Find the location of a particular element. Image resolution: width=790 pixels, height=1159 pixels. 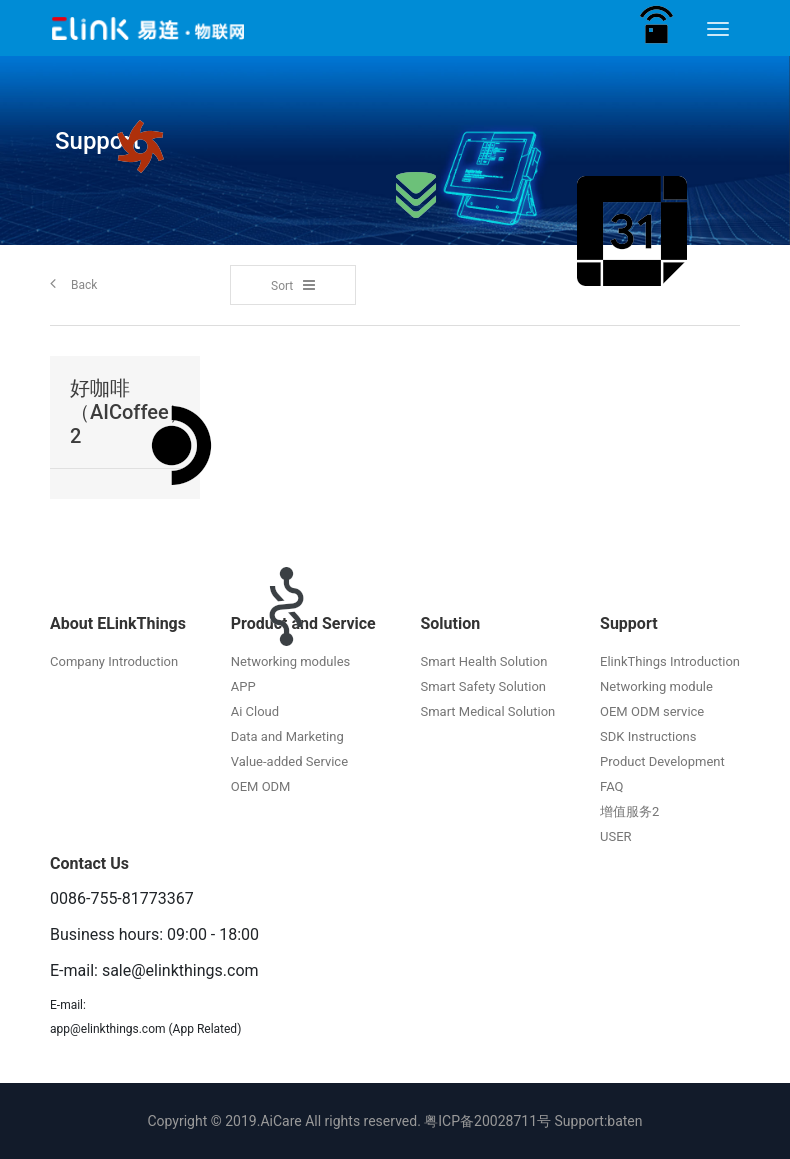

Steam Deck brand logo is located at coordinates (181, 445).